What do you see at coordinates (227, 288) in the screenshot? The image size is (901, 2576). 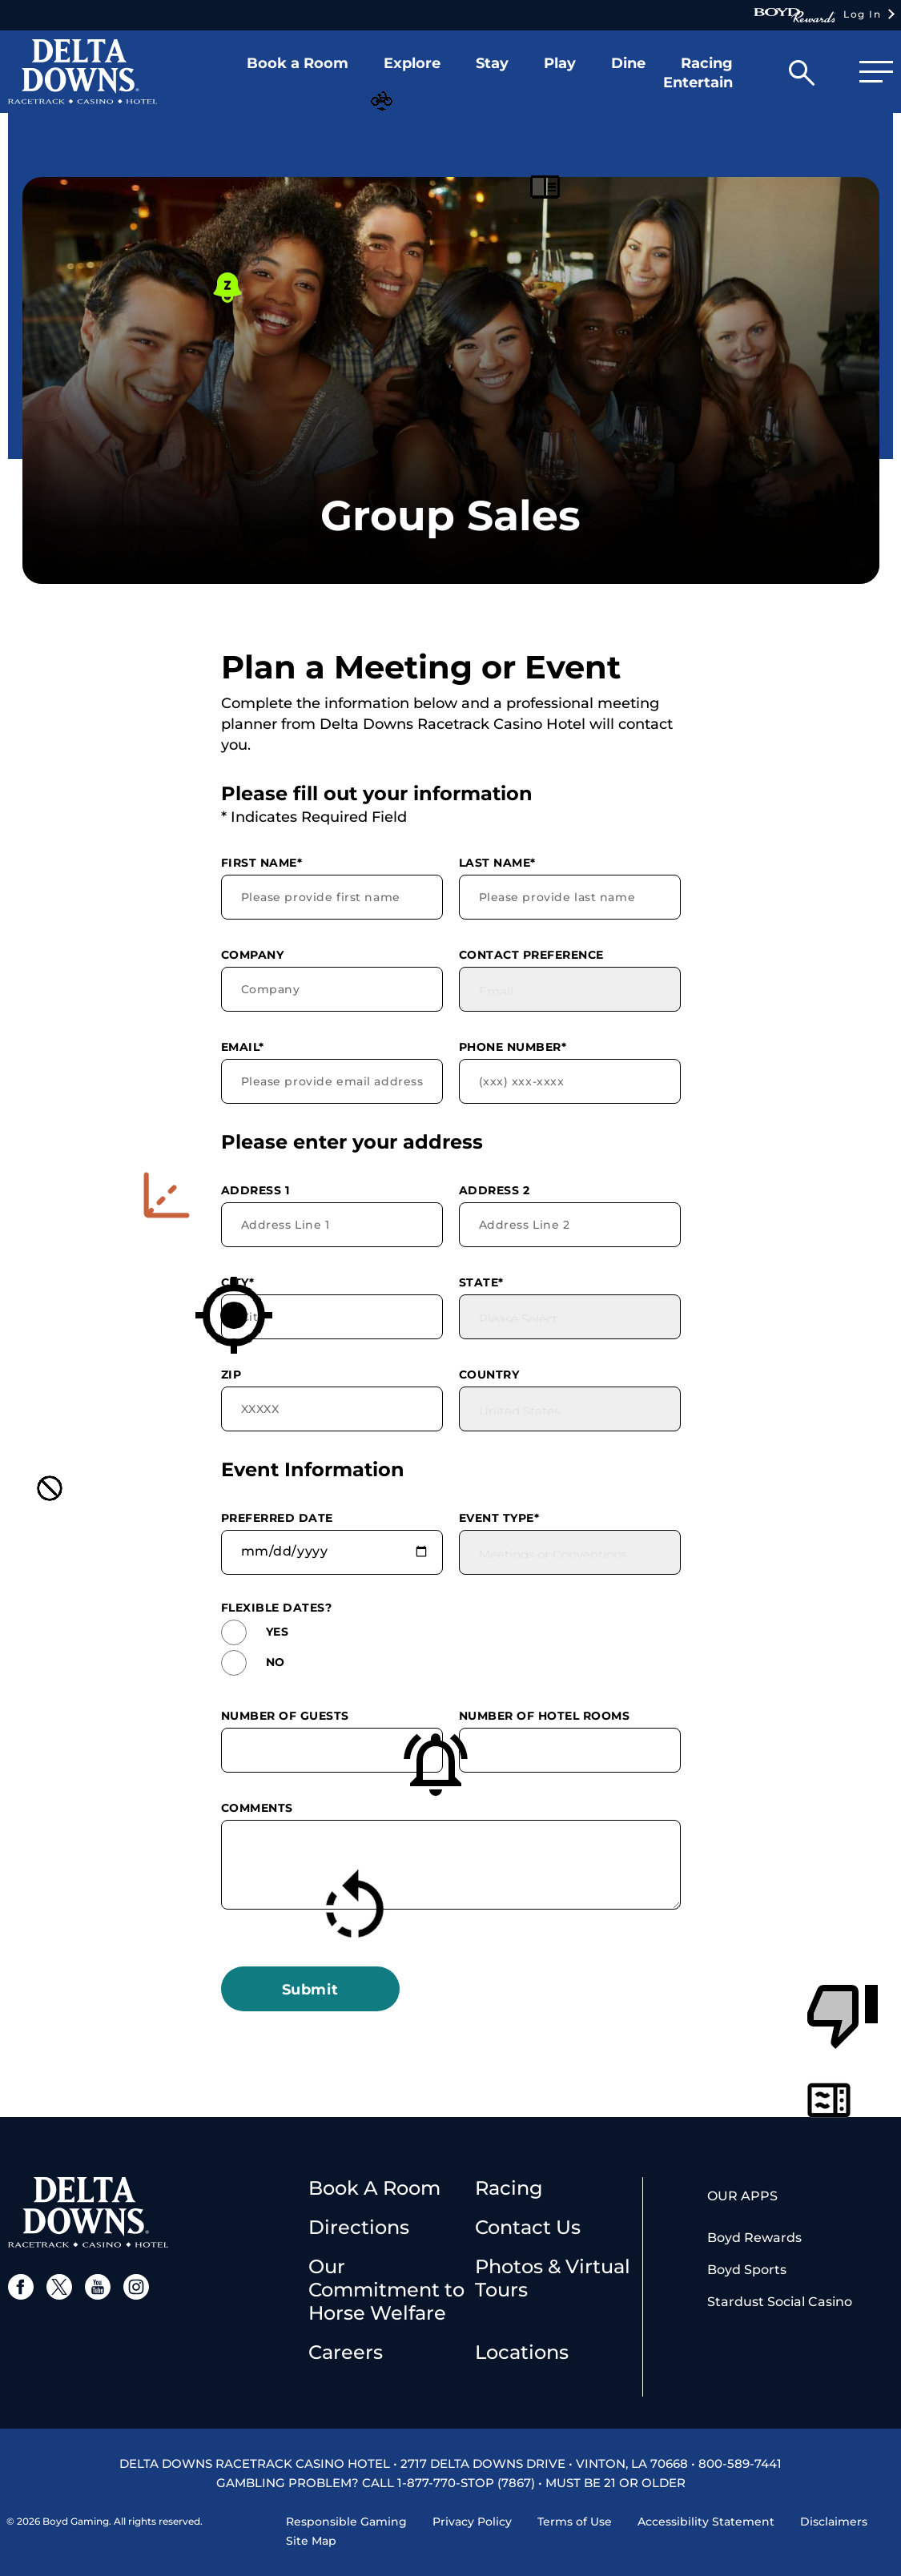 I see `snooze notifications` at bounding box center [227, 288].